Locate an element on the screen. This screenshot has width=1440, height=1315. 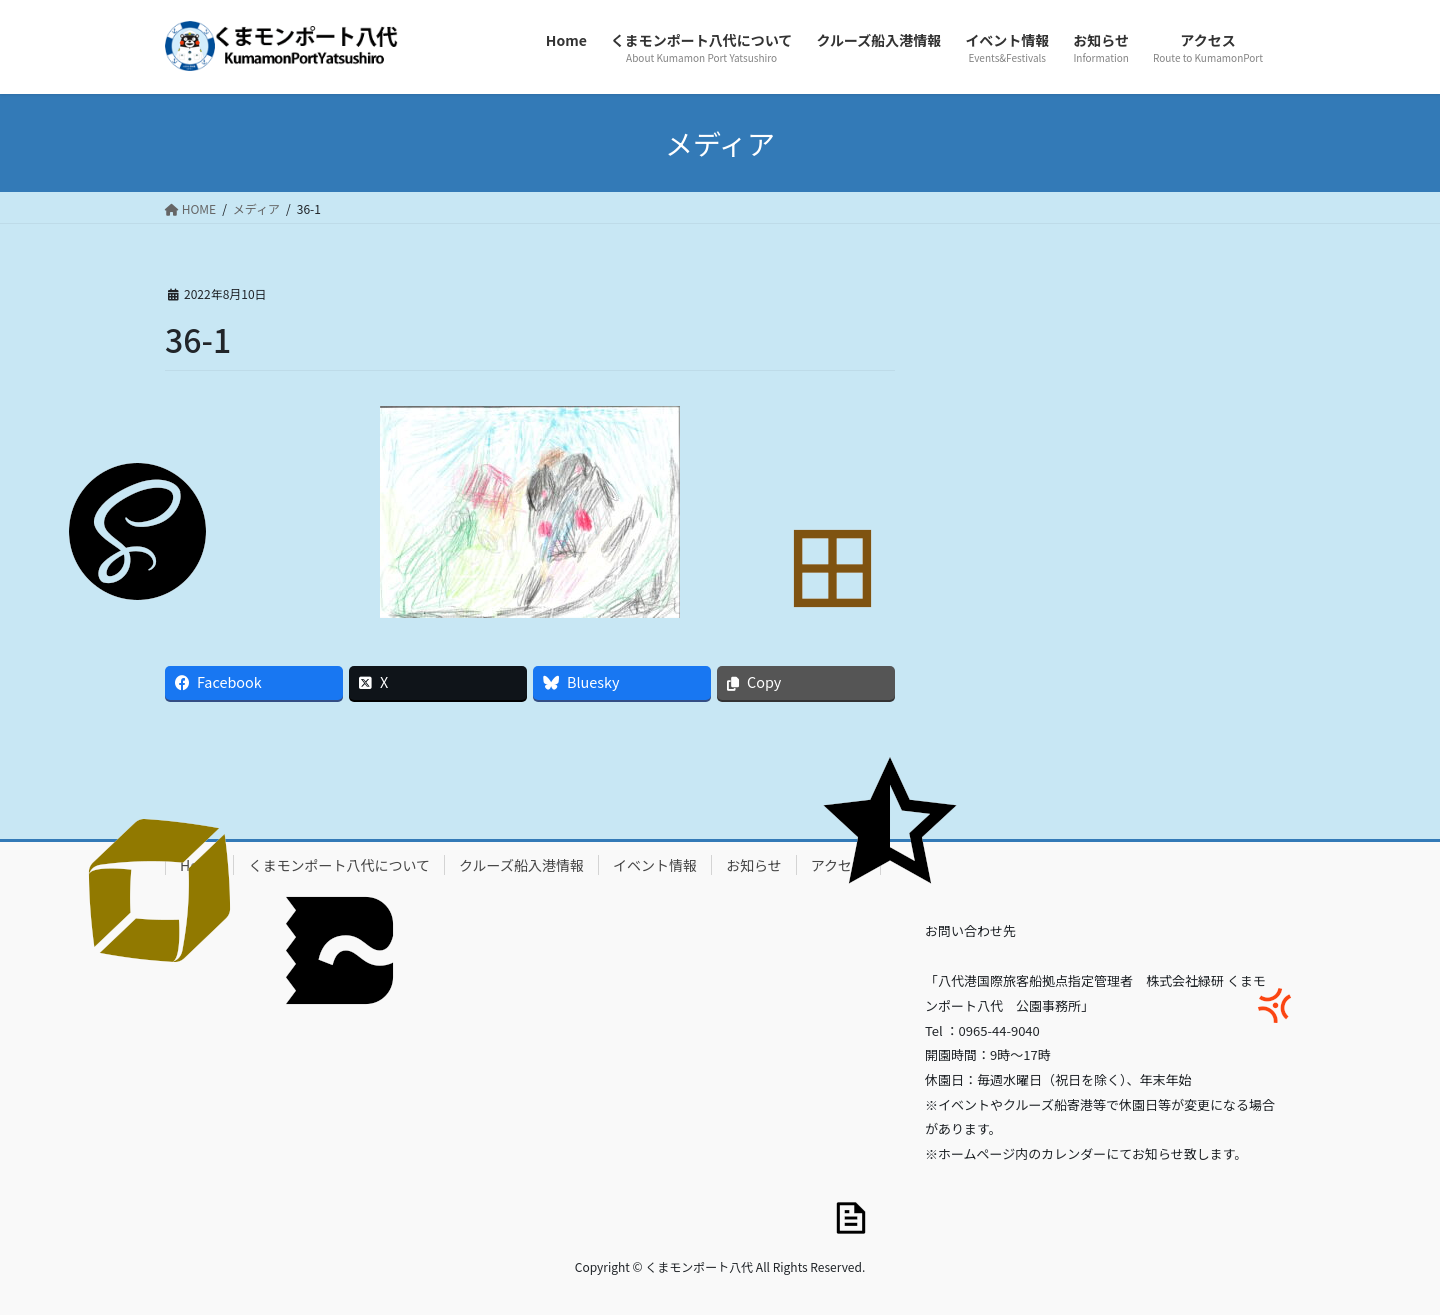
Stubber app or service logo is located at coordinates (339, 950).